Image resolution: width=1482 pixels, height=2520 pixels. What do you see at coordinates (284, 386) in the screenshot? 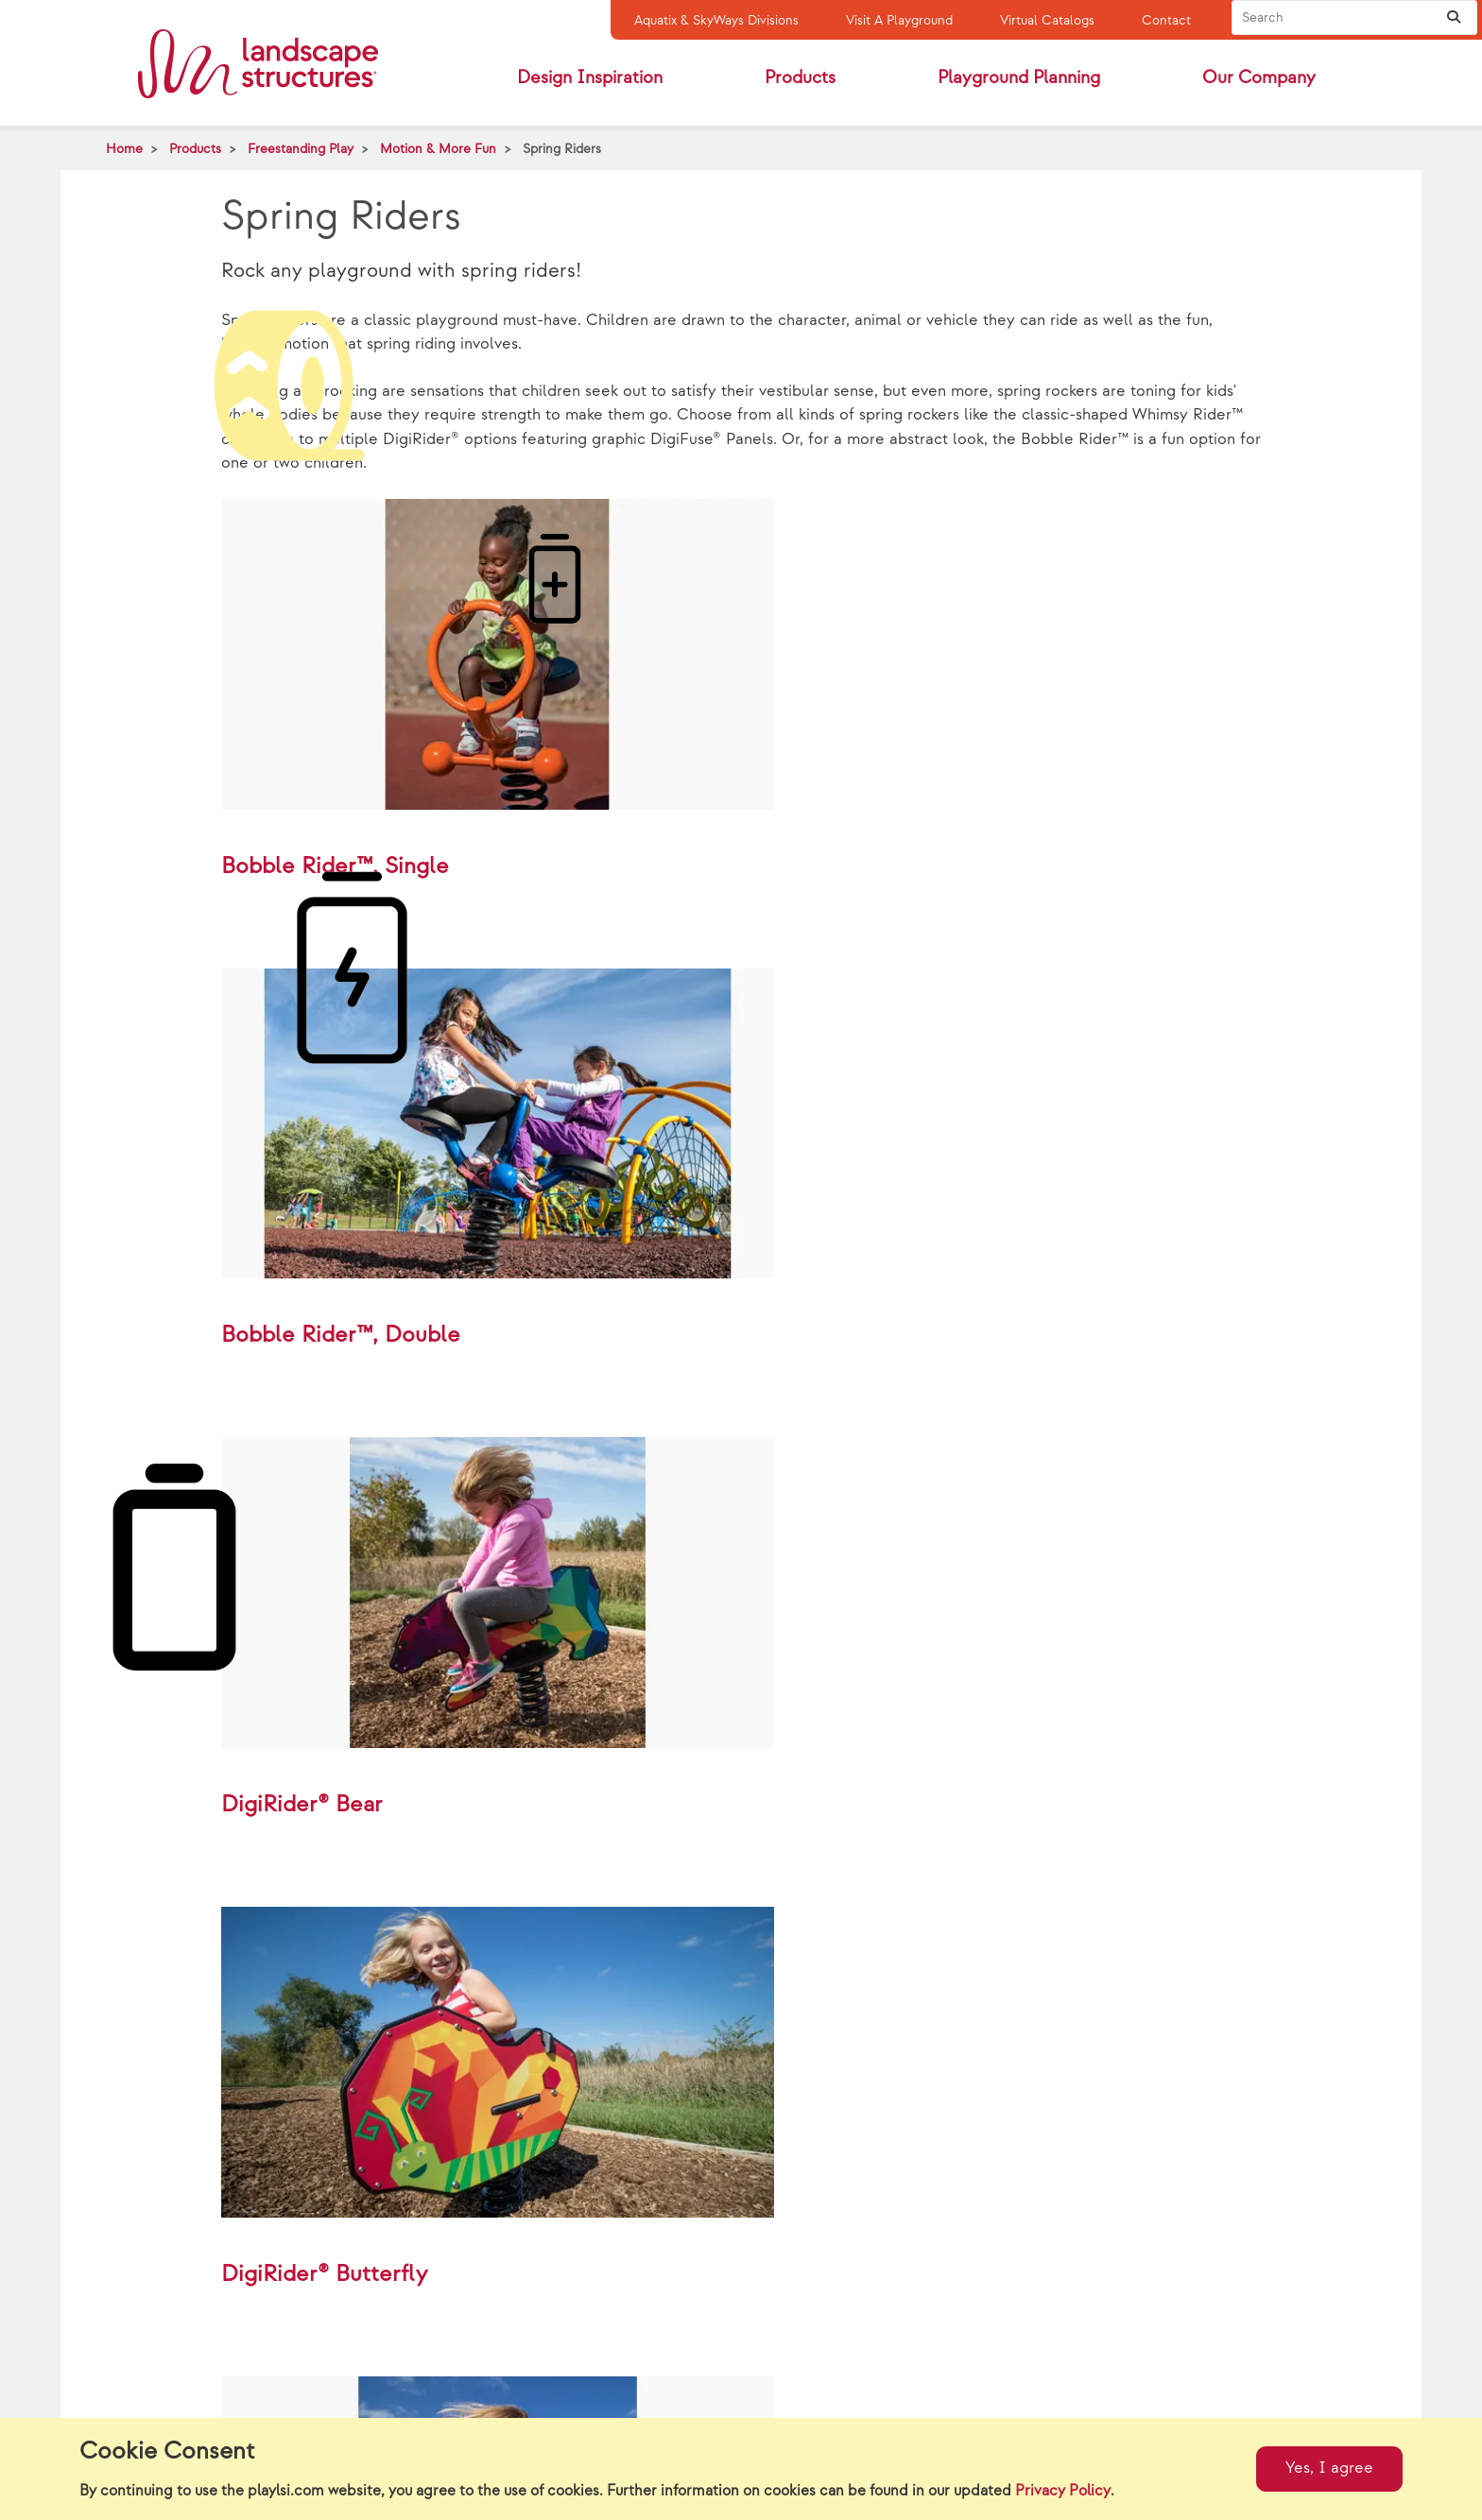
I see `view tire pressure or status` at bounding box center [284, 386].